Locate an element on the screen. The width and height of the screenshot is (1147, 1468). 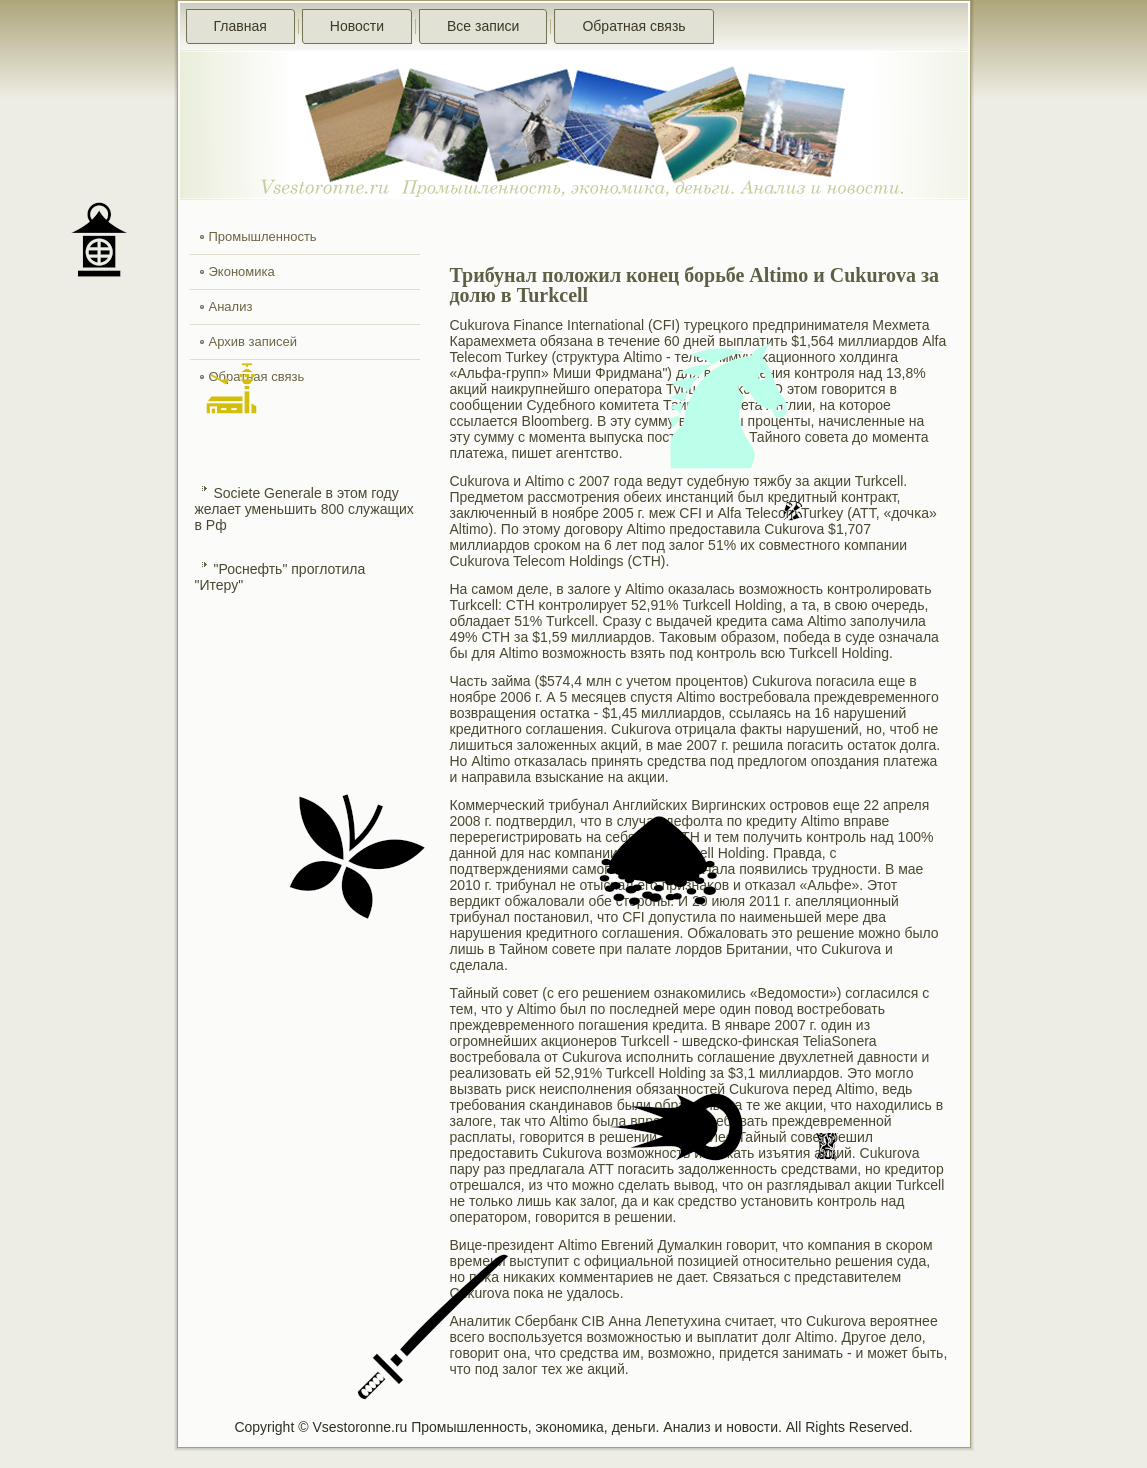
select katana as your weapon is located at coordinates (433, 1327).